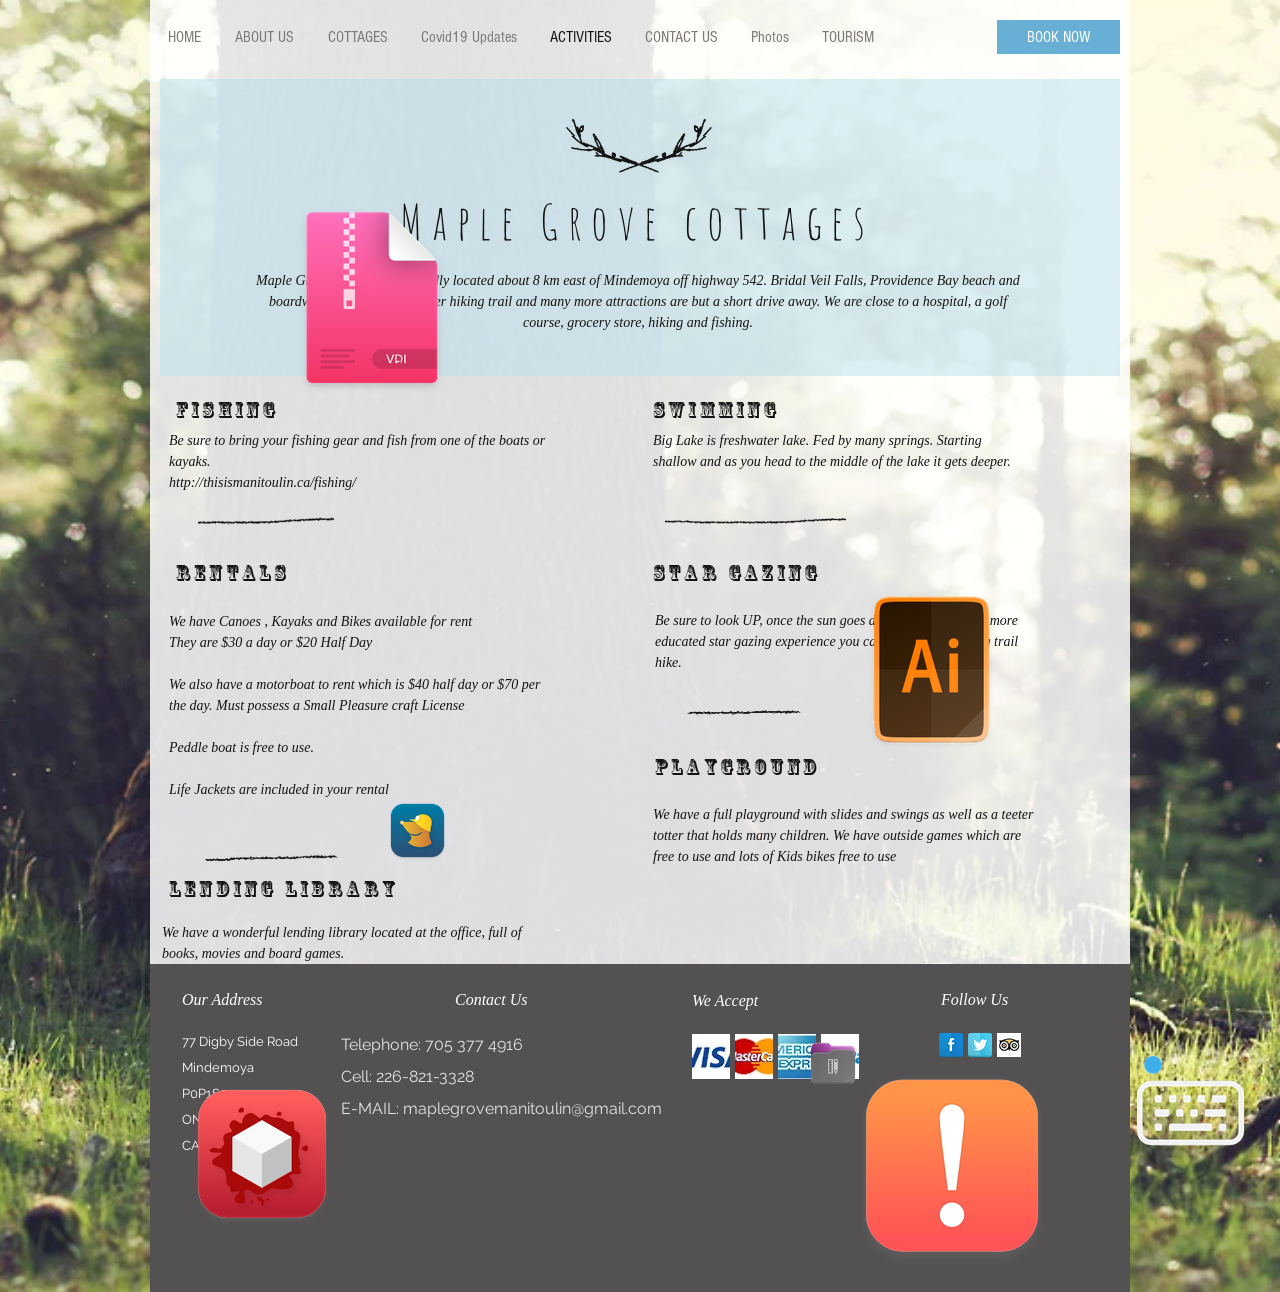 The image size is (1280, 1292). I want to click on open an Adobe Illustrator file, so click(931, 669).